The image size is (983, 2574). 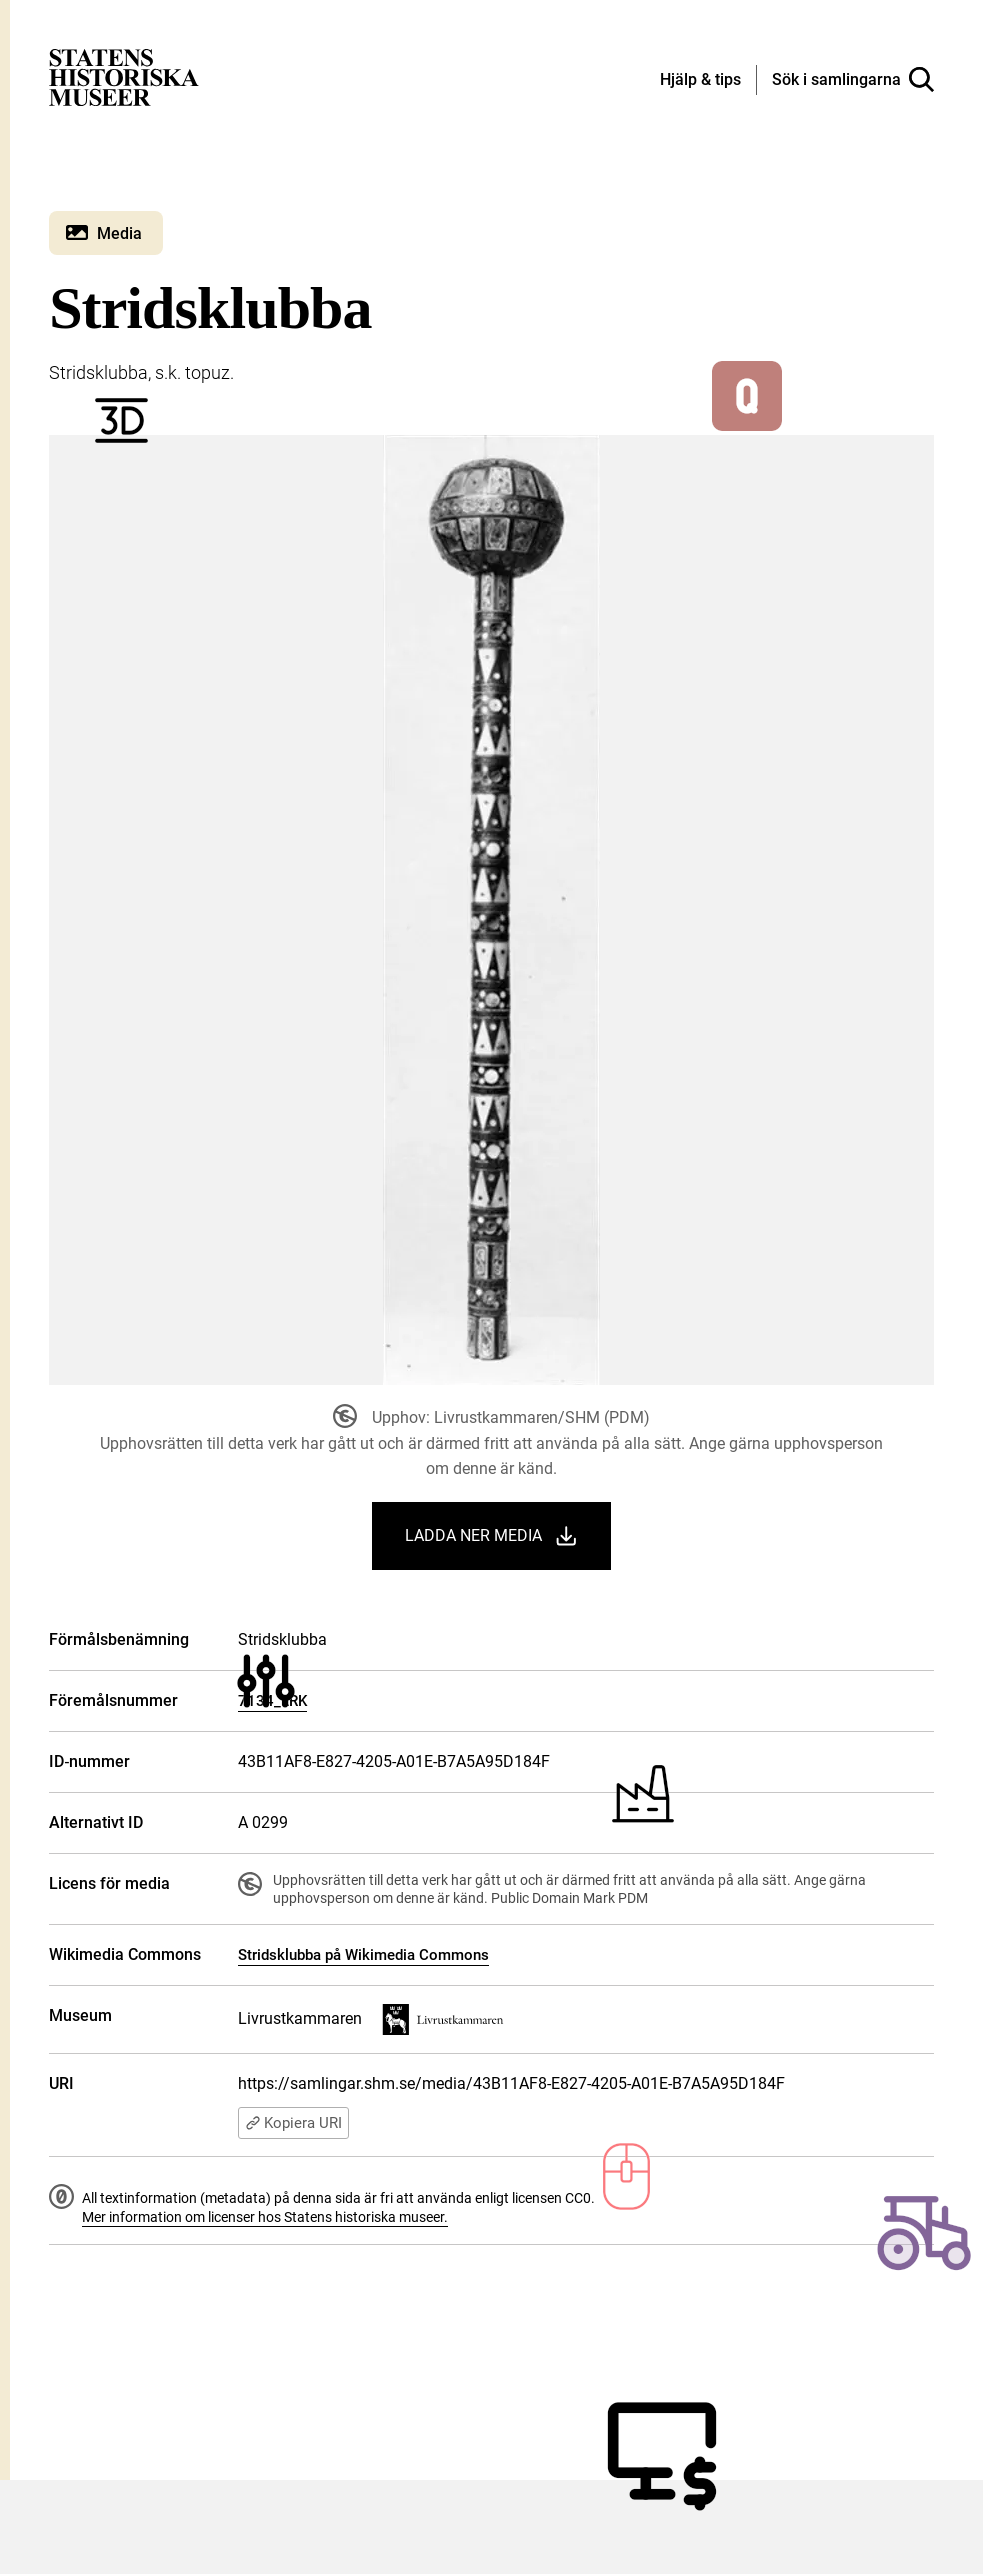 I want to click on represents the letter Q in a keyboard or text input, so click(x=747, y=396).